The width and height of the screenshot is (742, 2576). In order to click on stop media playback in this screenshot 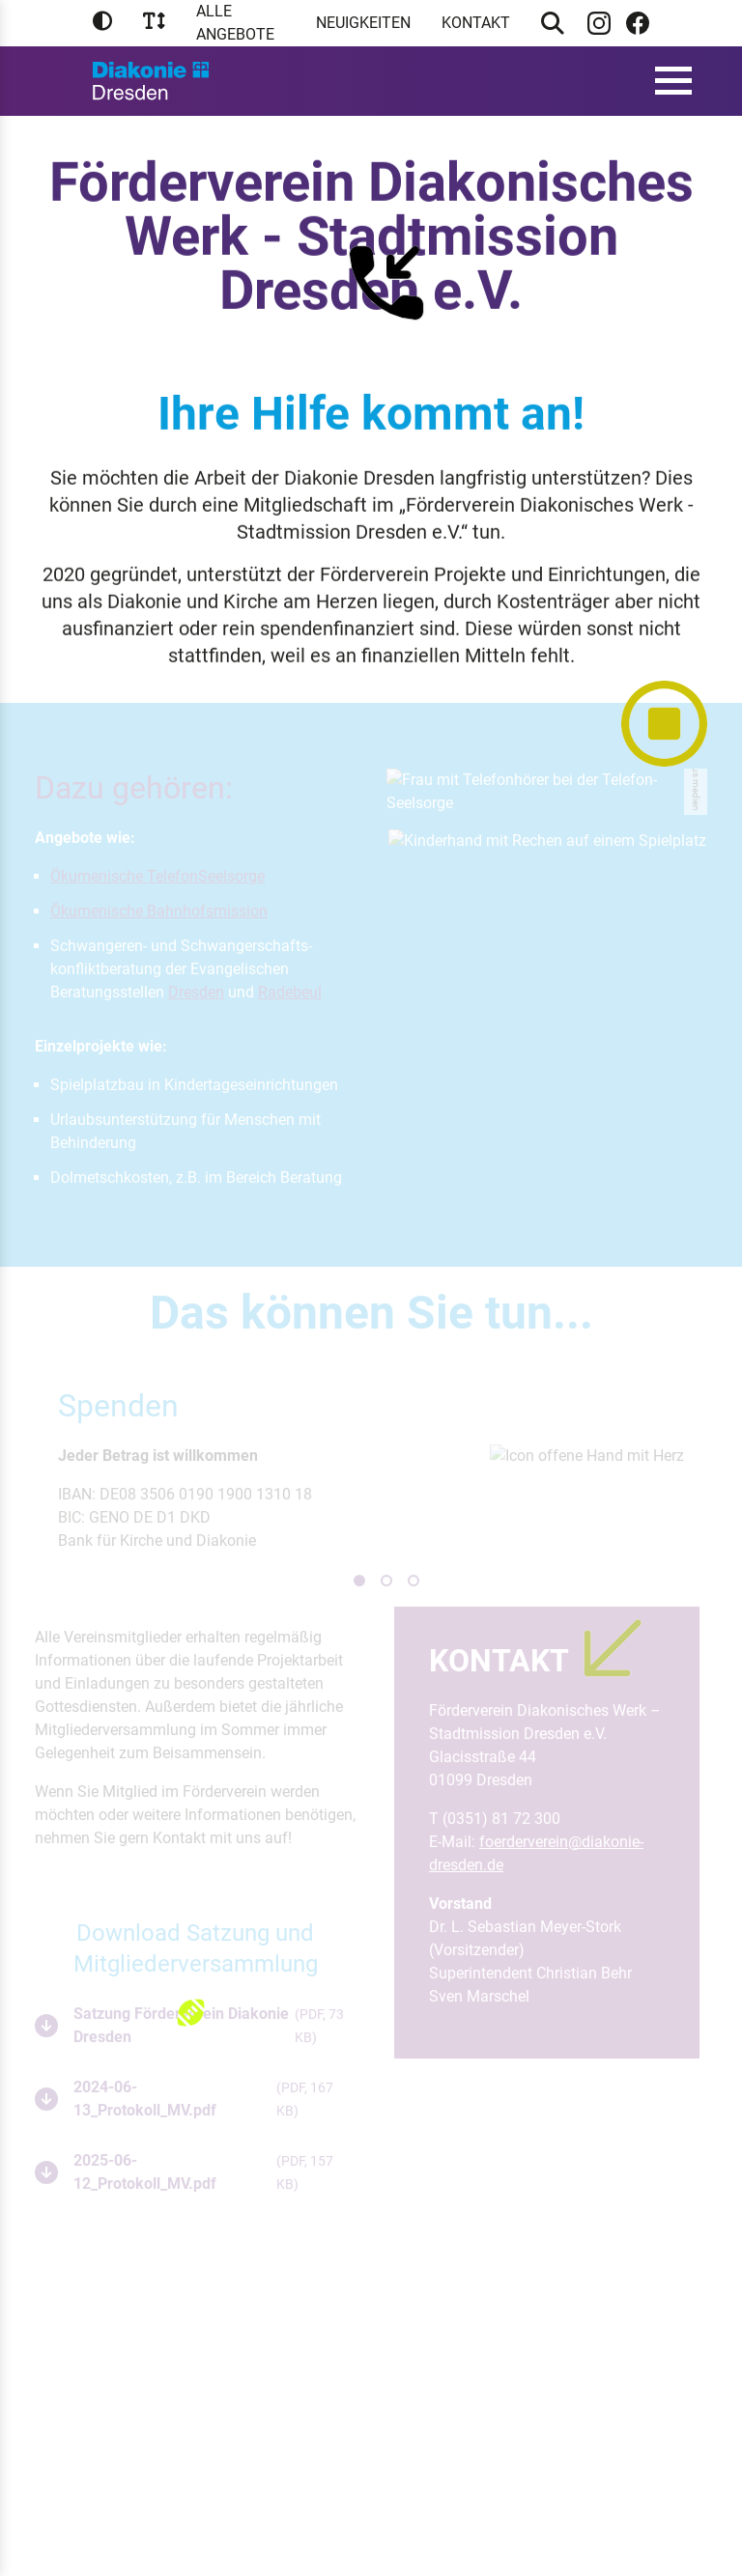, I will do `click(664, 723)`.